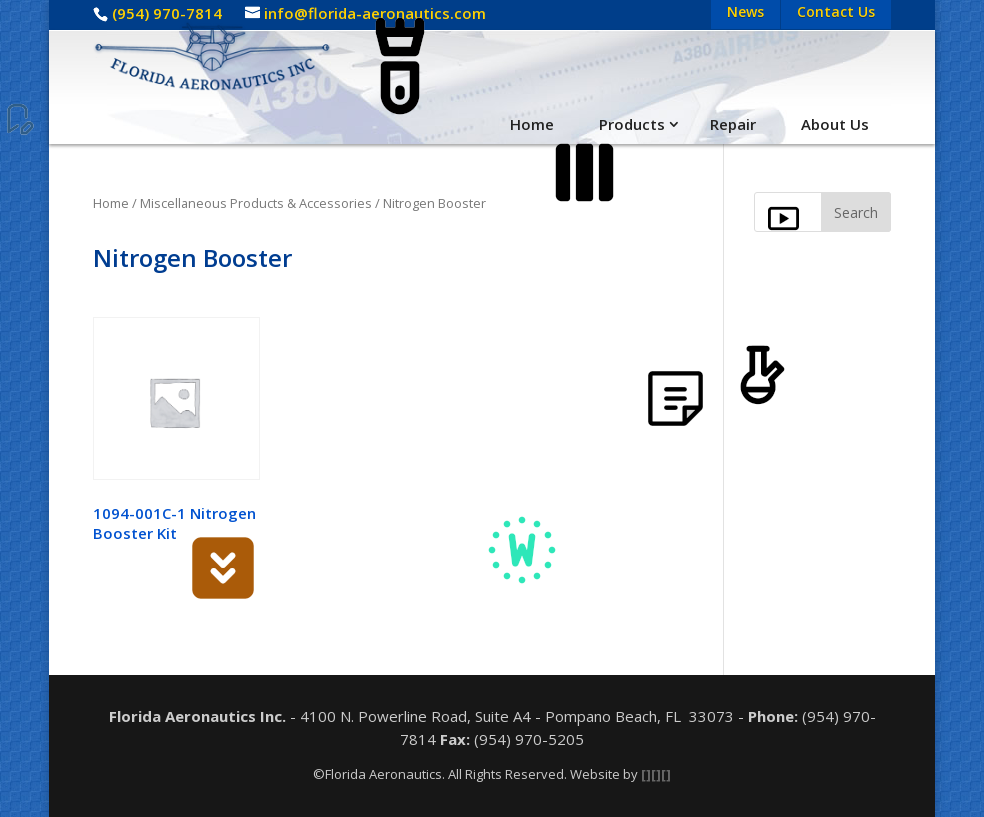  I want to click on scroll down or view more content, so click(223, 568).